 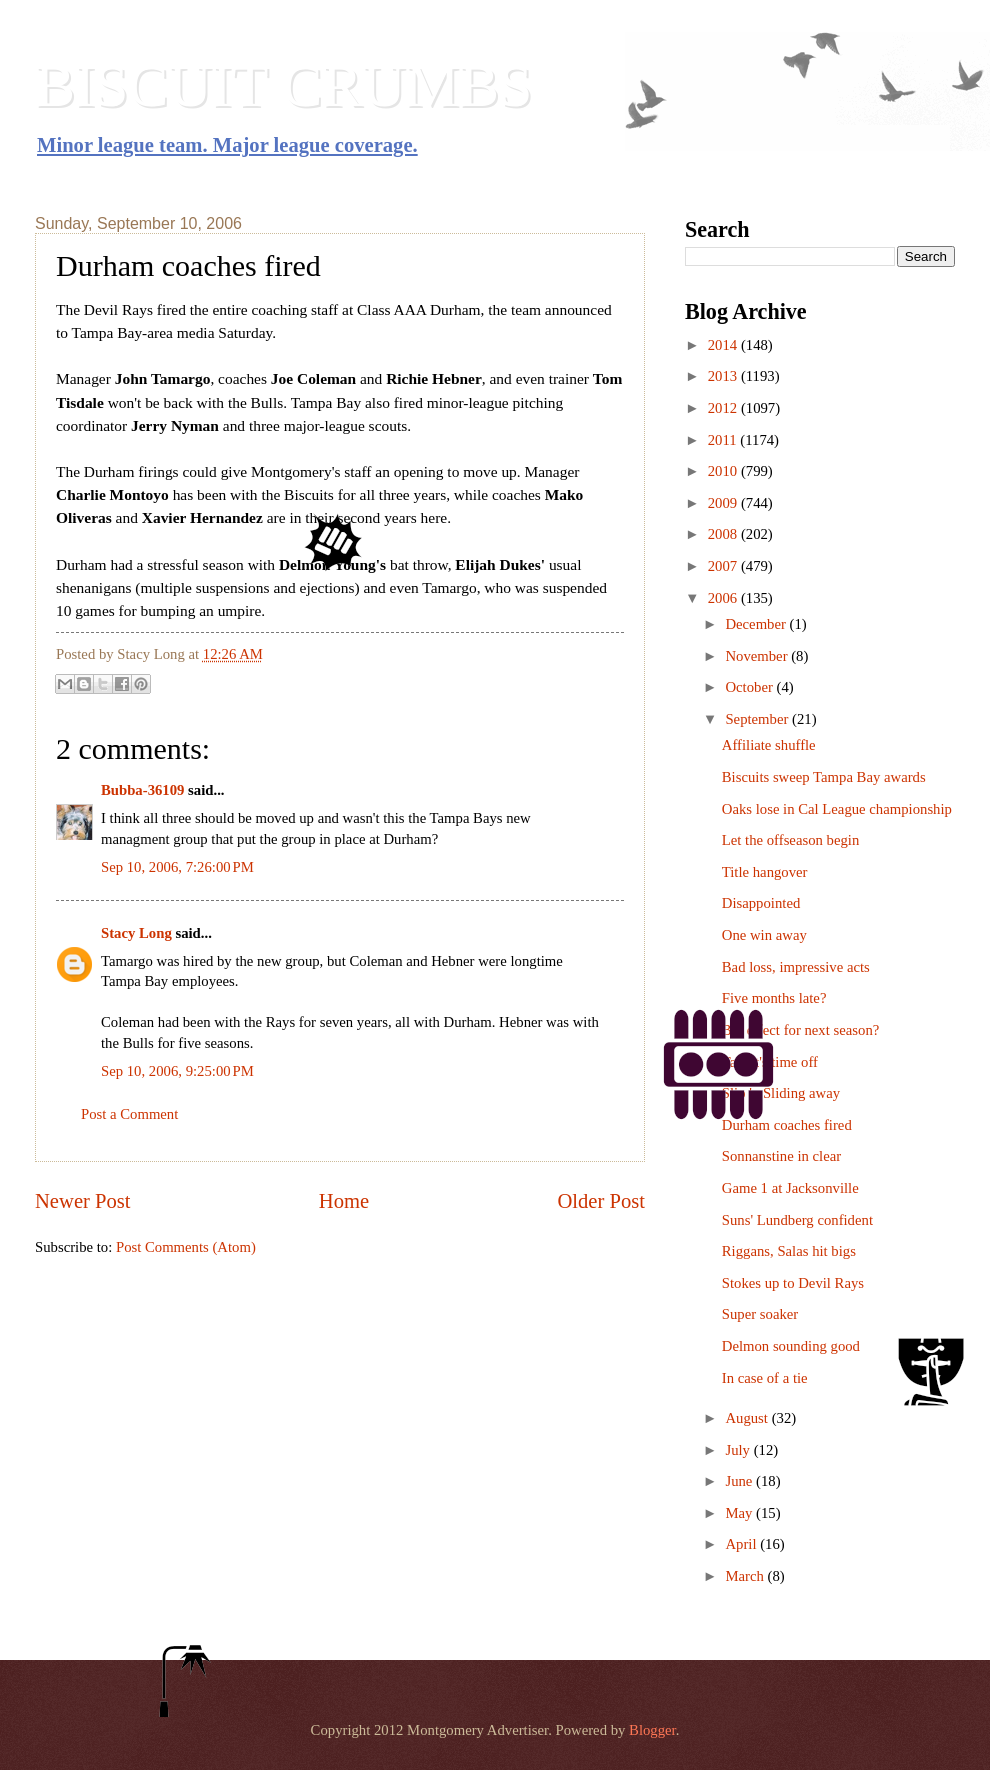 I want to click on toggle street lighting in a city simulation game, so click(x=189, y=1680).